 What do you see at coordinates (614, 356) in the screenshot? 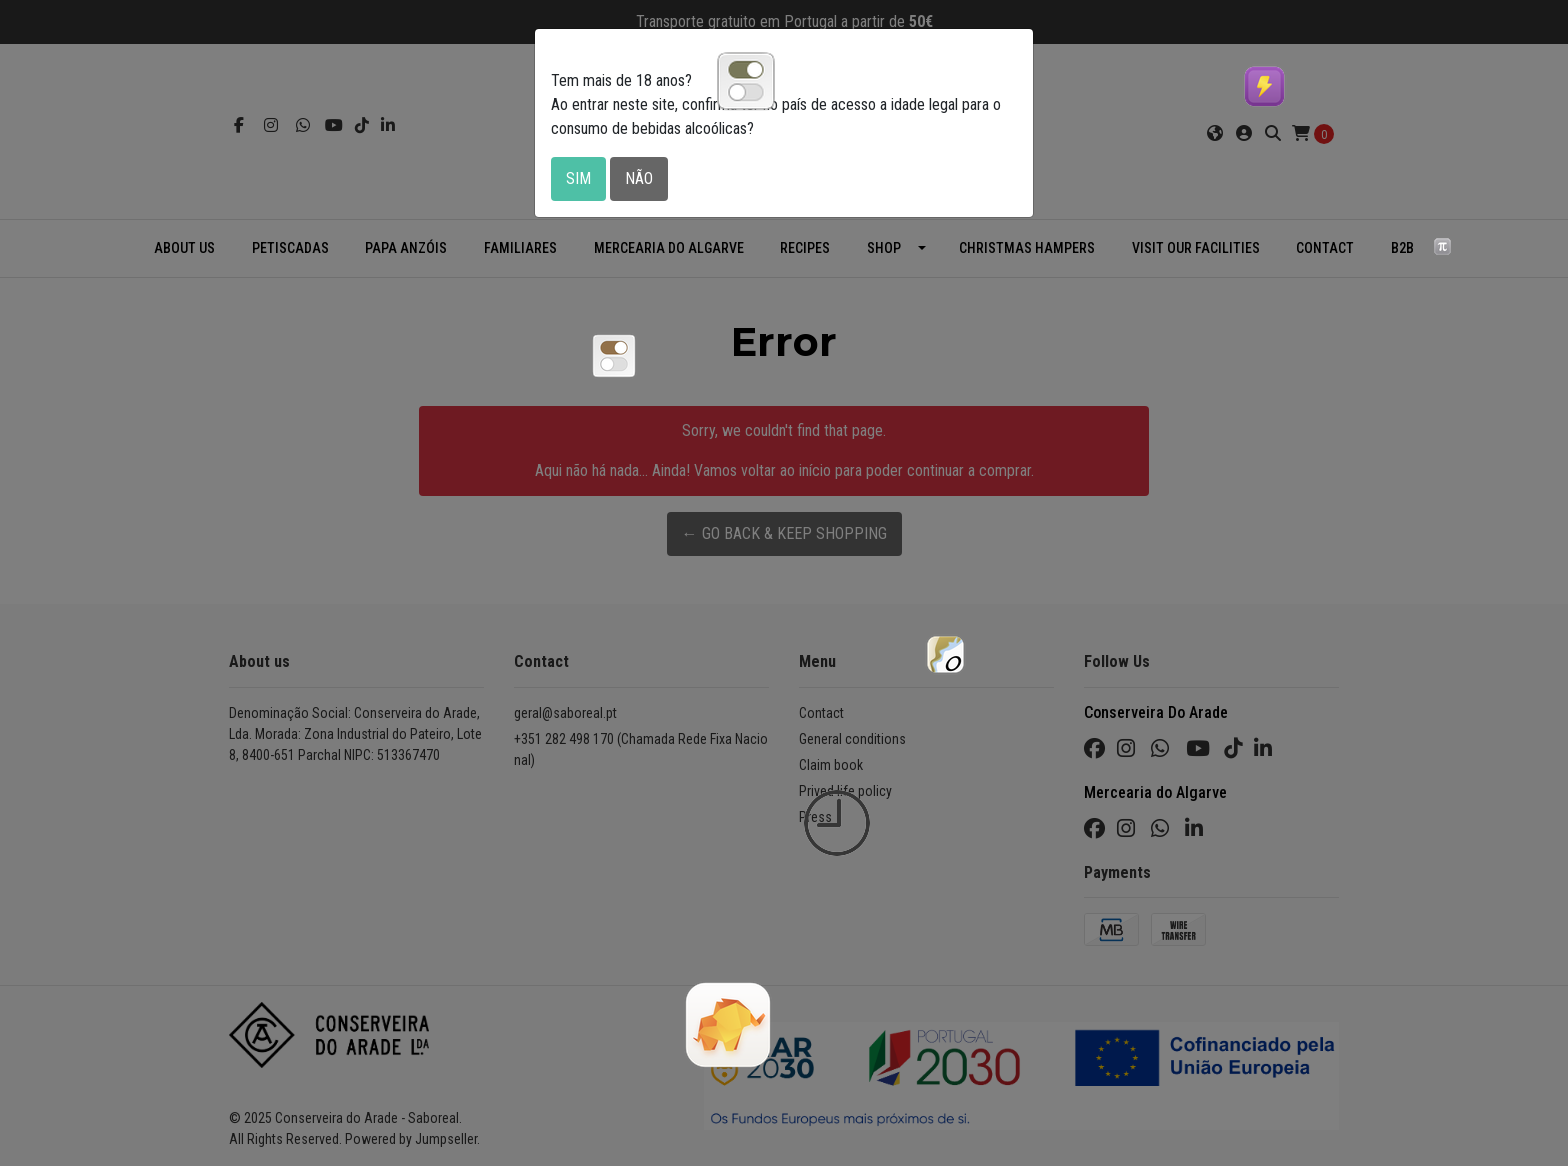
I see `open gnome tweaks to customize desktop settings` at bounding box center [614, 356].